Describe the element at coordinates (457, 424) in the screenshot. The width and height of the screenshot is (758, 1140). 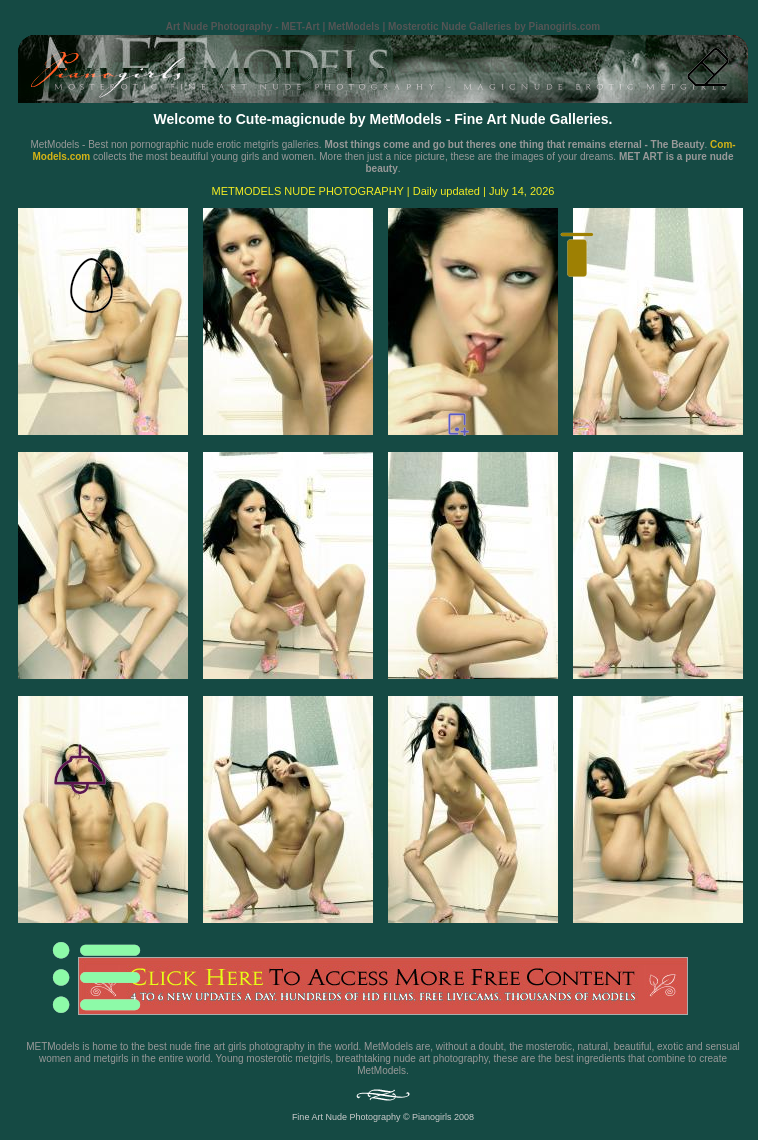
I see `add a new tablet device` at that location.